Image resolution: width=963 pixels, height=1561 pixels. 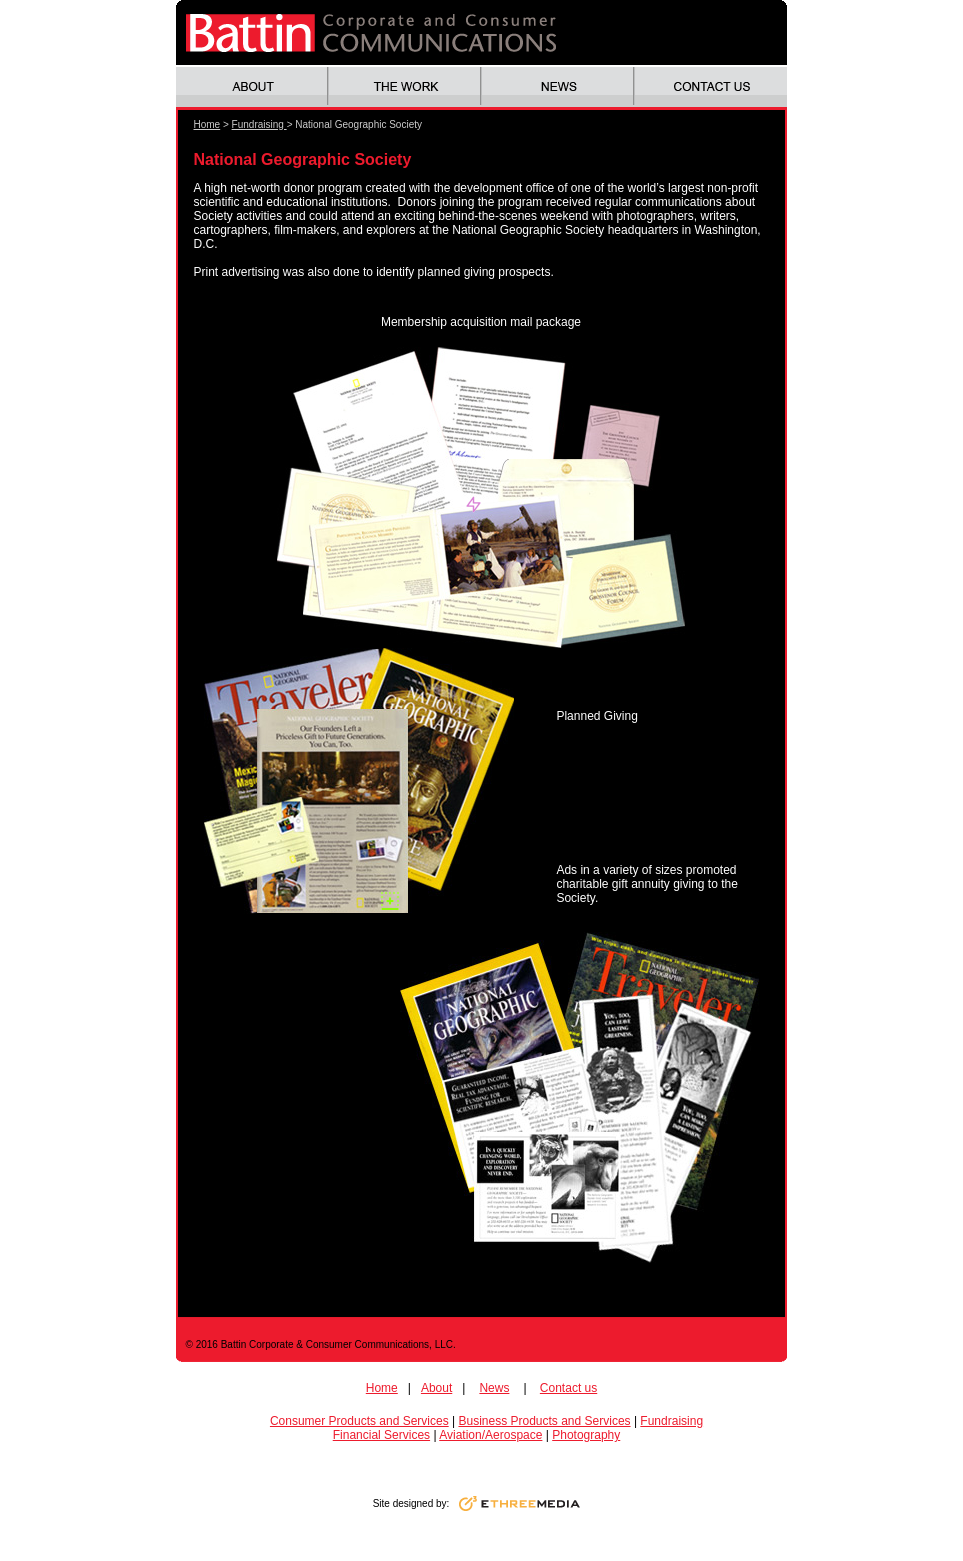 I want to click on supabase logo - open source database platform, so click(x=473, y=504).